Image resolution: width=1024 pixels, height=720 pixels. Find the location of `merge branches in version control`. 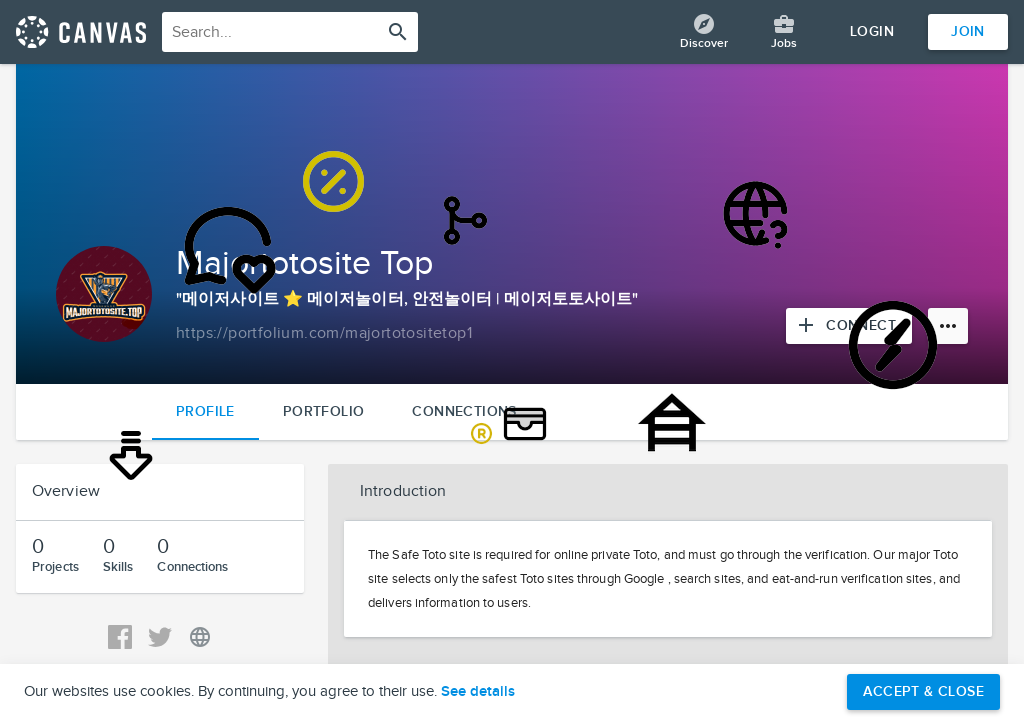

merge branches in version control is located at coordinates (465, 220).